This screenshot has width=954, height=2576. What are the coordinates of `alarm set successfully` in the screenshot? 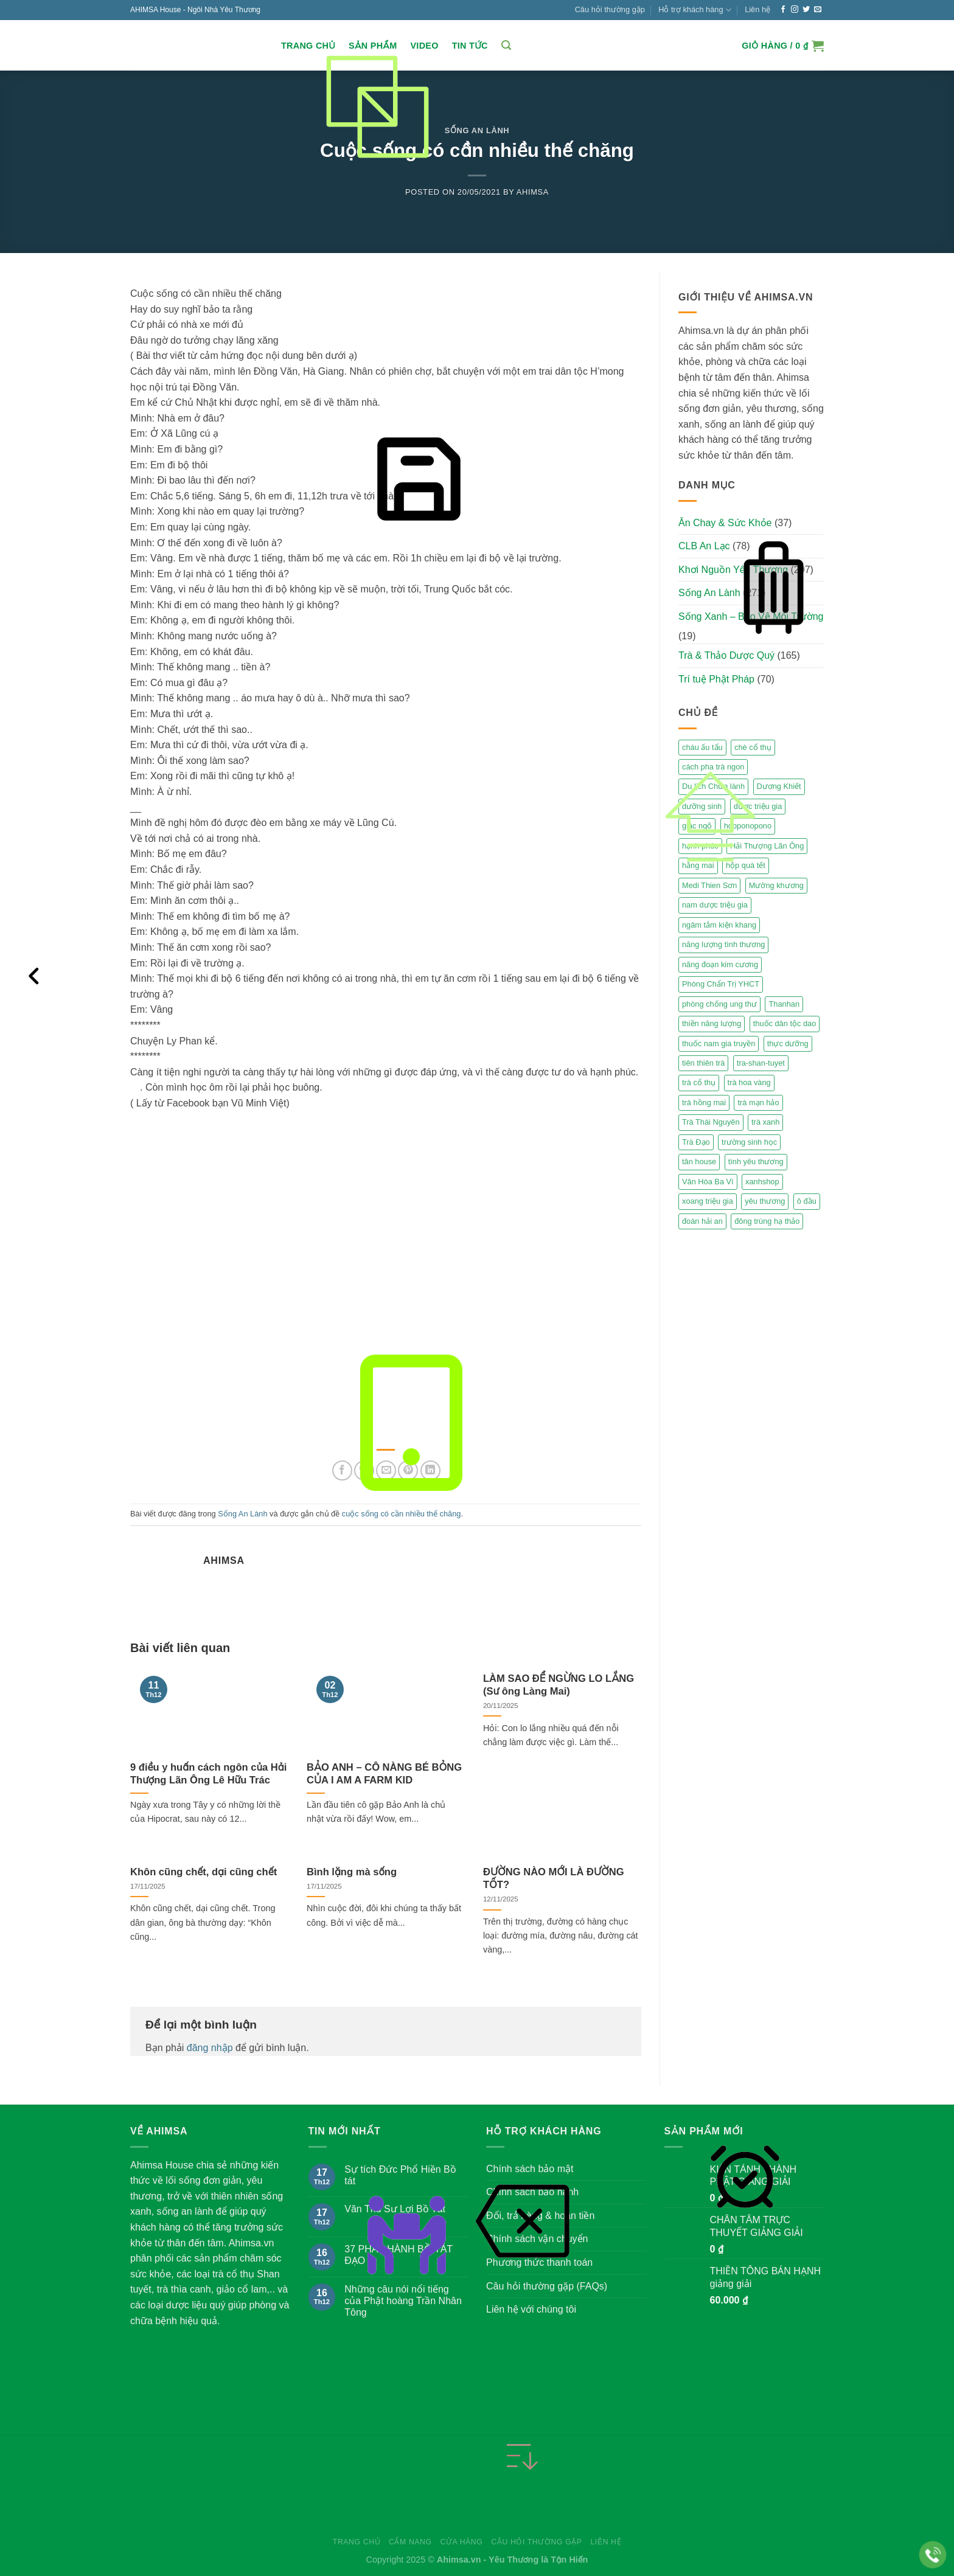 It's located at (745, 2176).